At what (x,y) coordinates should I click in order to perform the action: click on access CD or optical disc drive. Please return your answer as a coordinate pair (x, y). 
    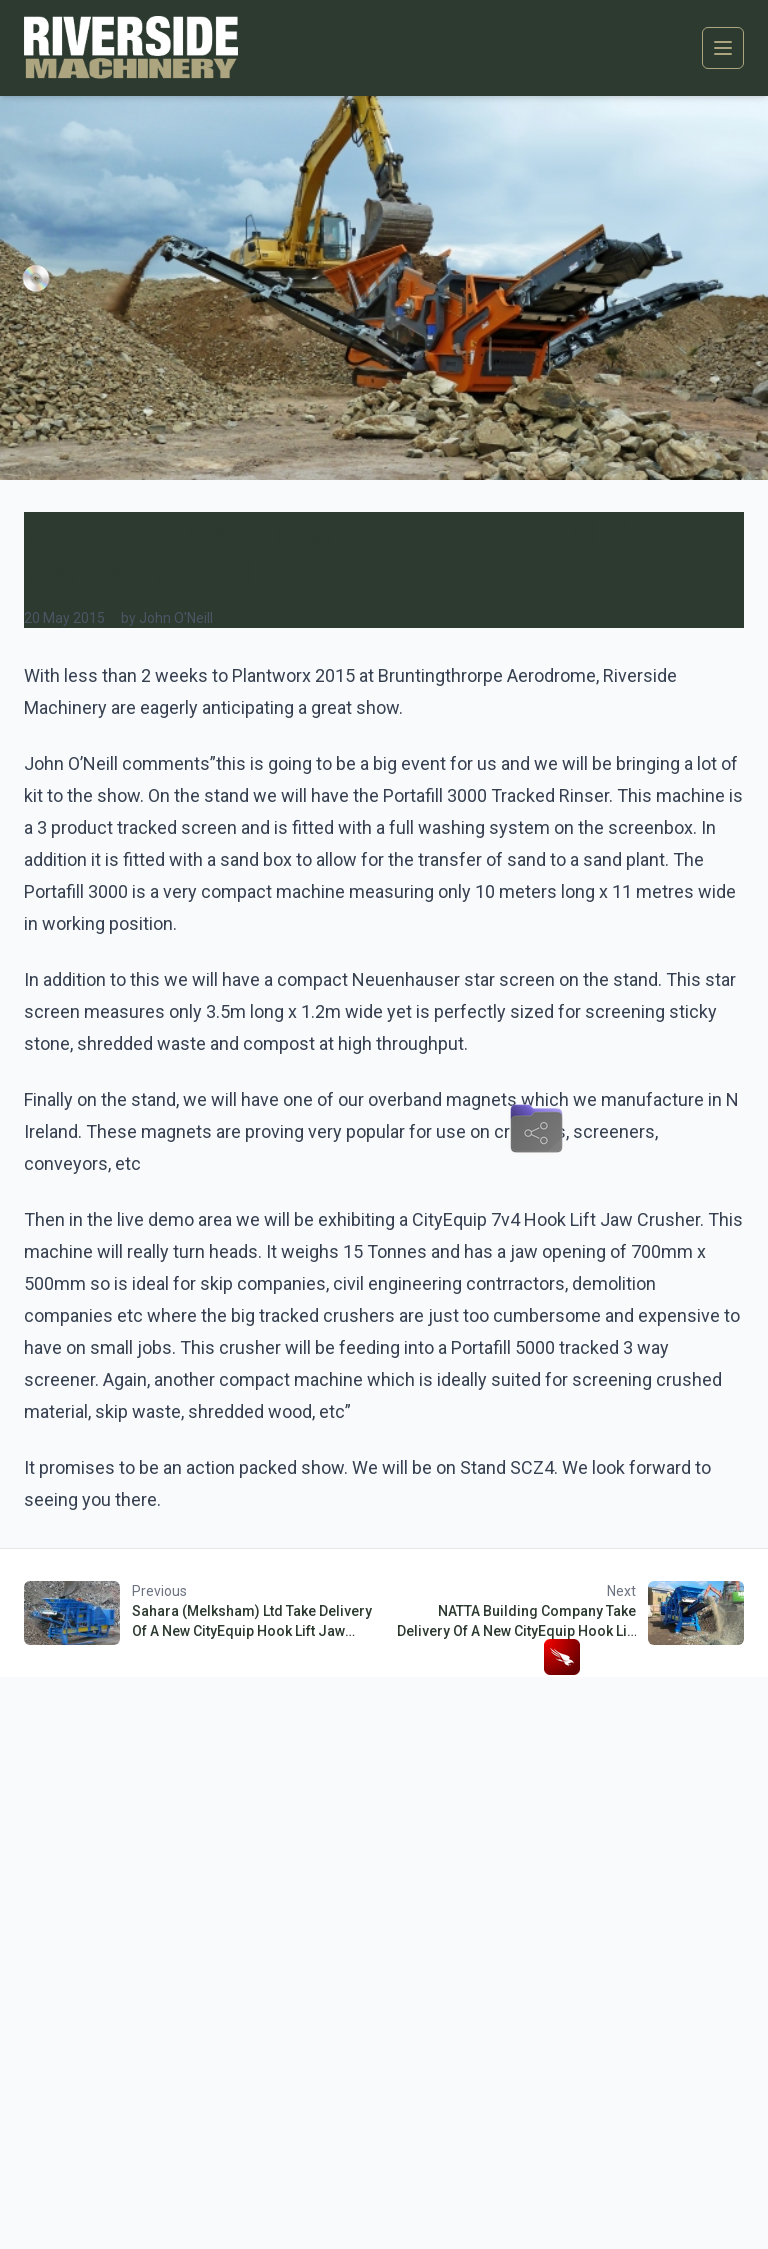
    Looking at the image, I should click on (36, 279).